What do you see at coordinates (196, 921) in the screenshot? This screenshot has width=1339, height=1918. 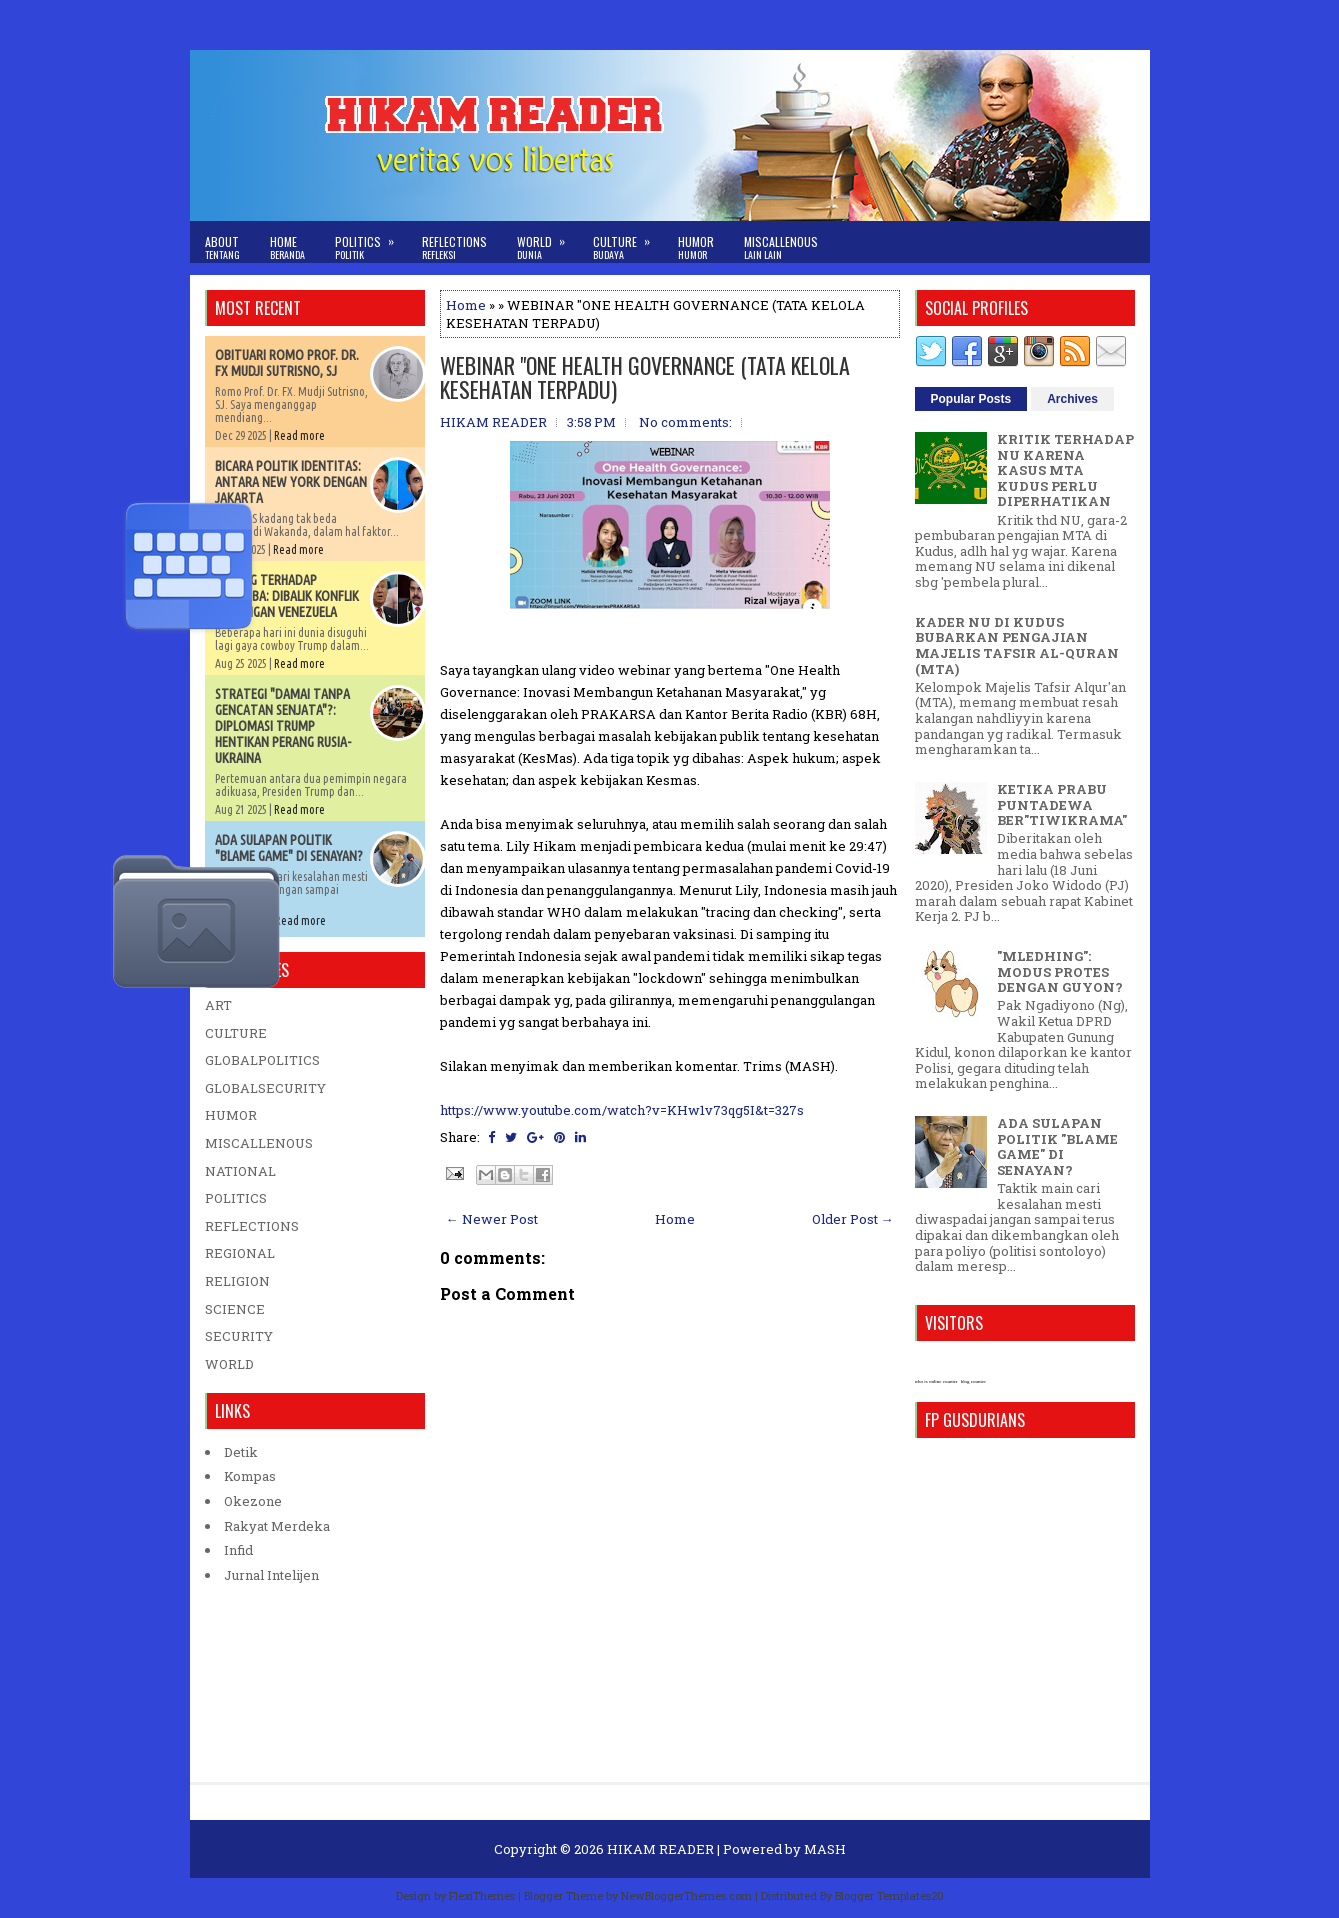 I see `open your images folder` at bounding box center [196, 921].